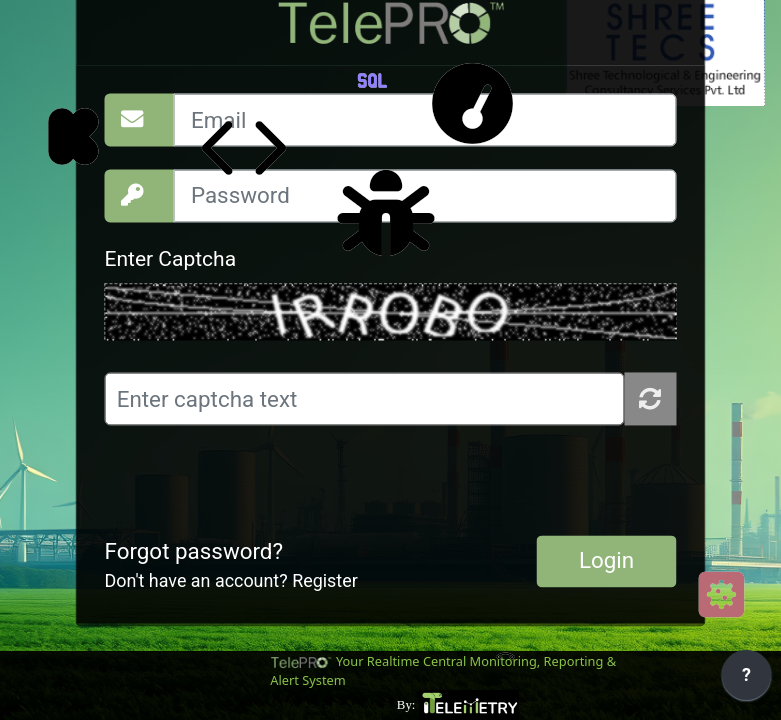  Describe the element at coordinates (72, 136) in the screenshot. I see `link to Kickstarter profile or campaign` at that location.